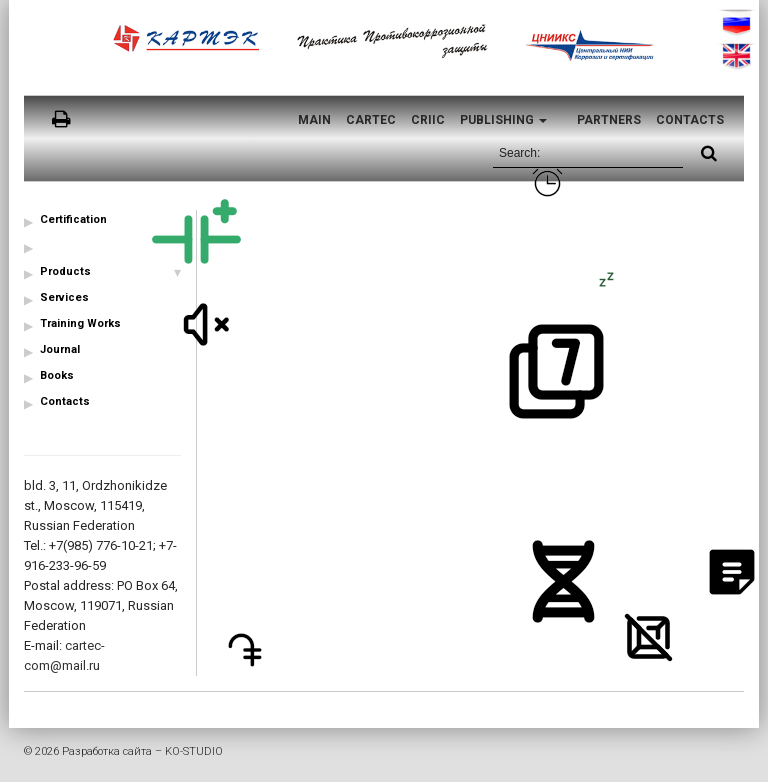 This screenshot has width=768, height=782. I want to click on create a new note, so click(732, 572).